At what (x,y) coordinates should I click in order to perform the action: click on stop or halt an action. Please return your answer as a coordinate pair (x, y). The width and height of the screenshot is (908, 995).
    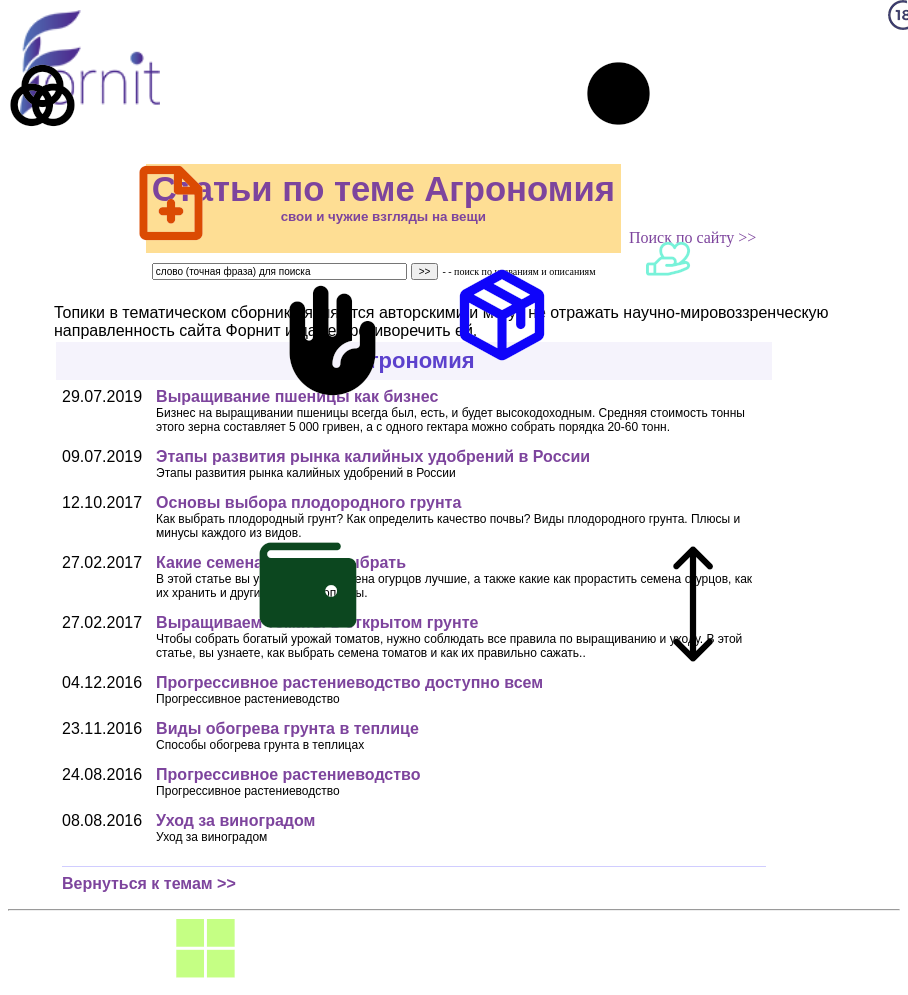
    Looking at the image, I should click on (332, 340).